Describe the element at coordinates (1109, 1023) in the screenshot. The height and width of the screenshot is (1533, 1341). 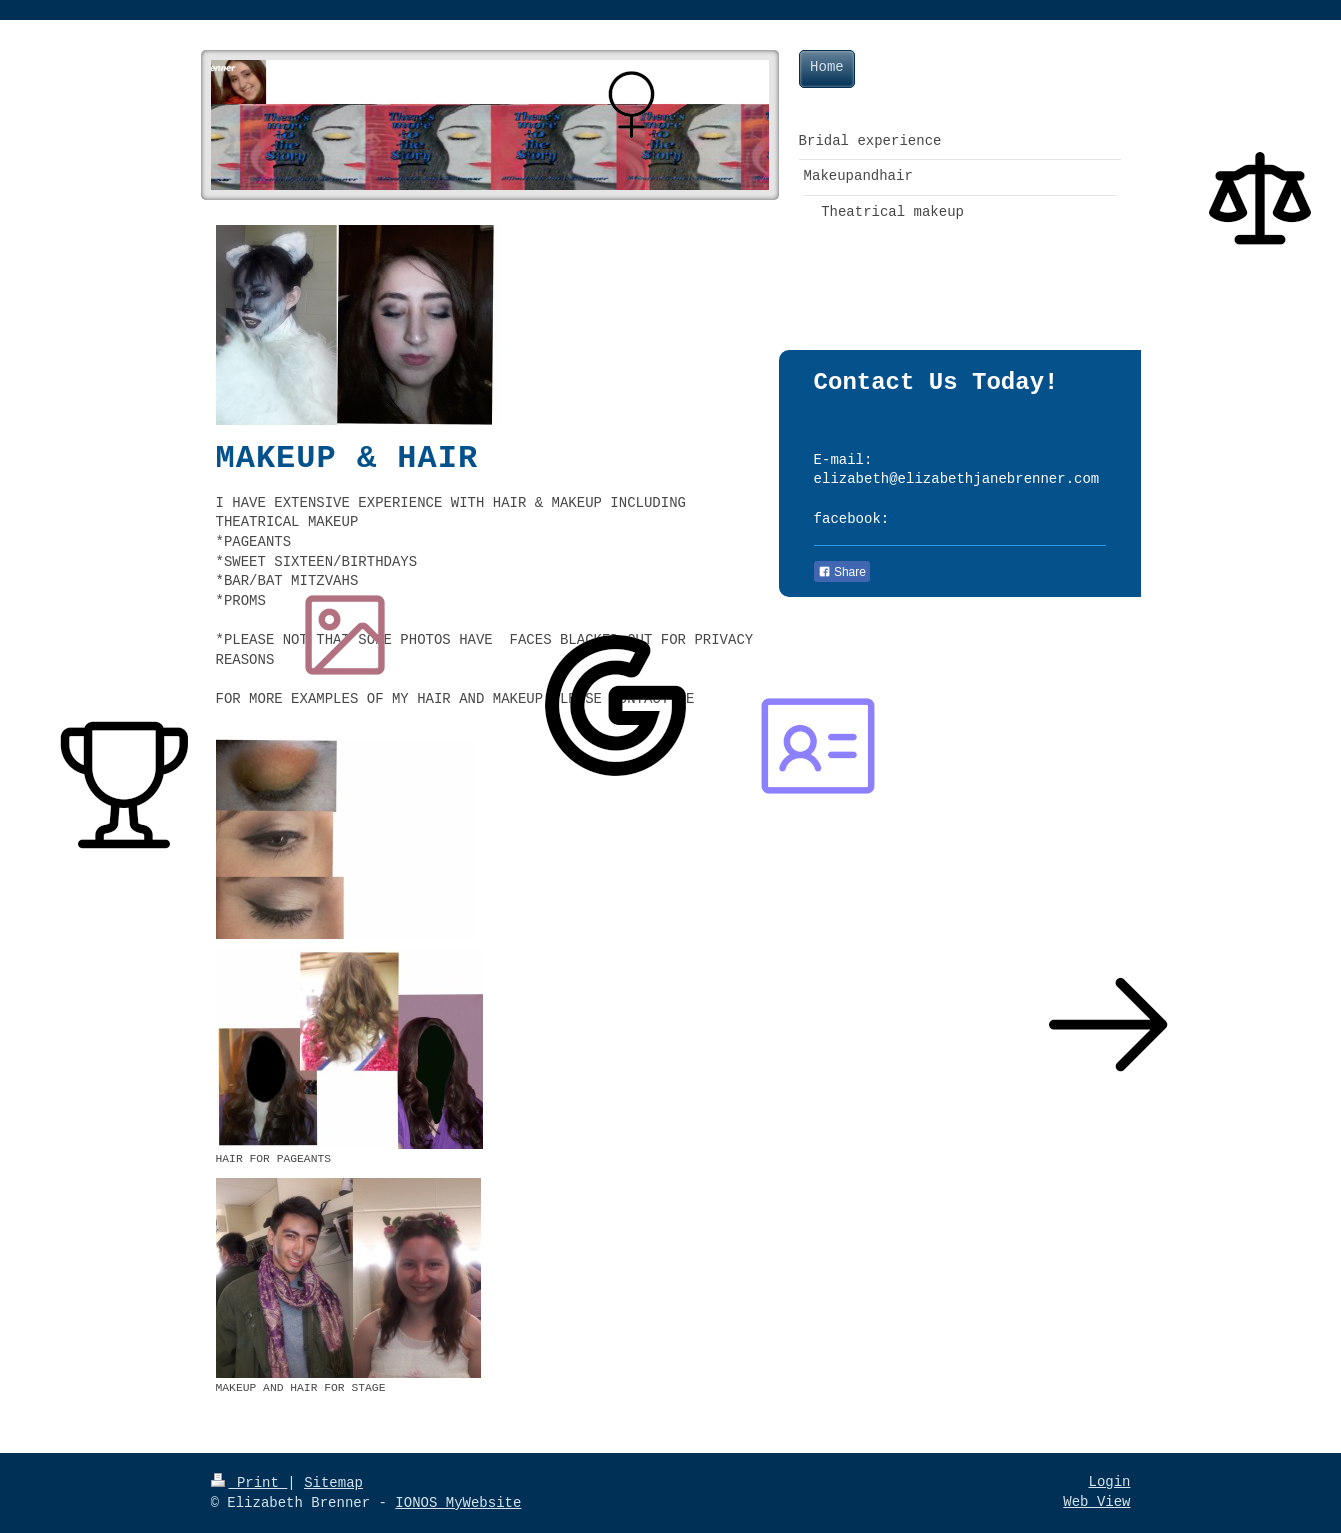
I see `navigate to the next item or page` at that location.